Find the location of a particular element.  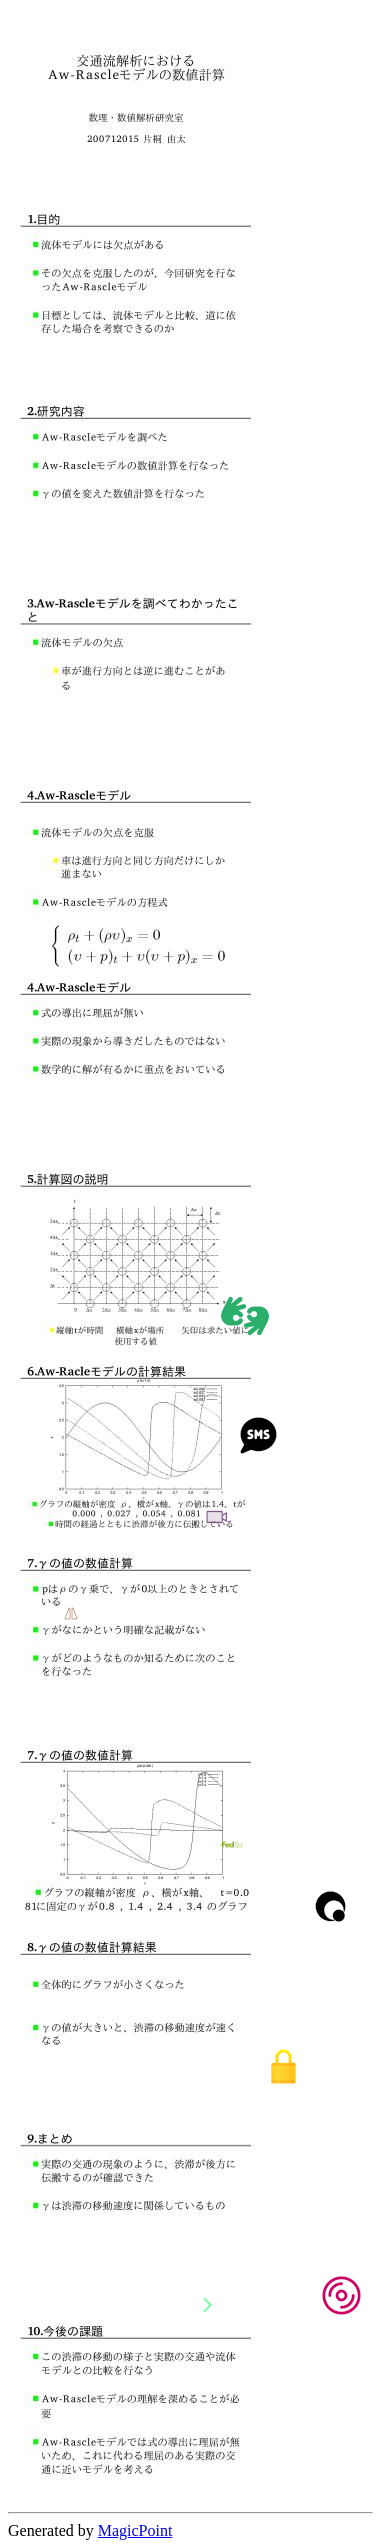

lock or secure this item is located at coordinates (283, 2066).